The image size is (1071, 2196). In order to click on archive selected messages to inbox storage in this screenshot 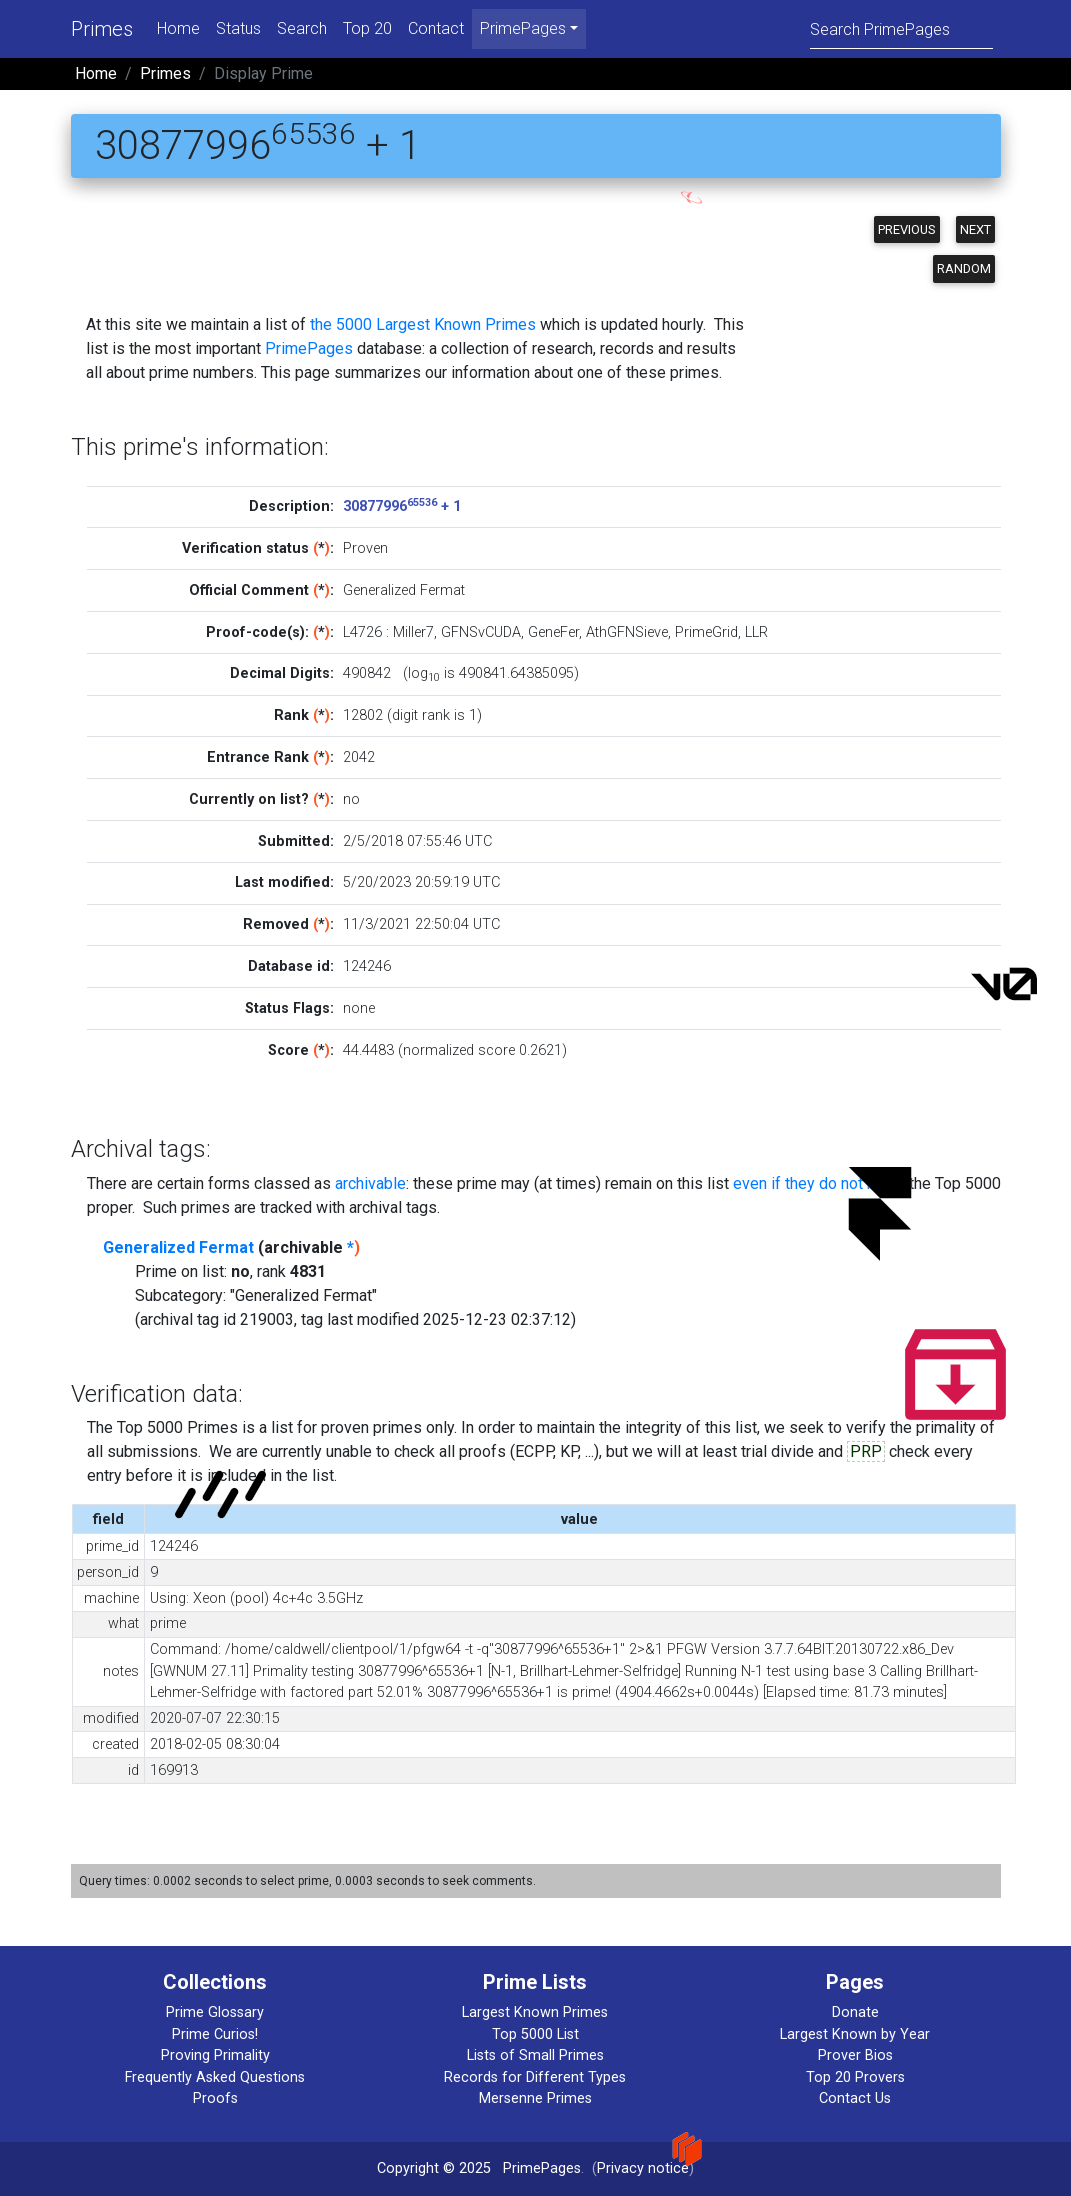, I will do `click(955, 1374)`.